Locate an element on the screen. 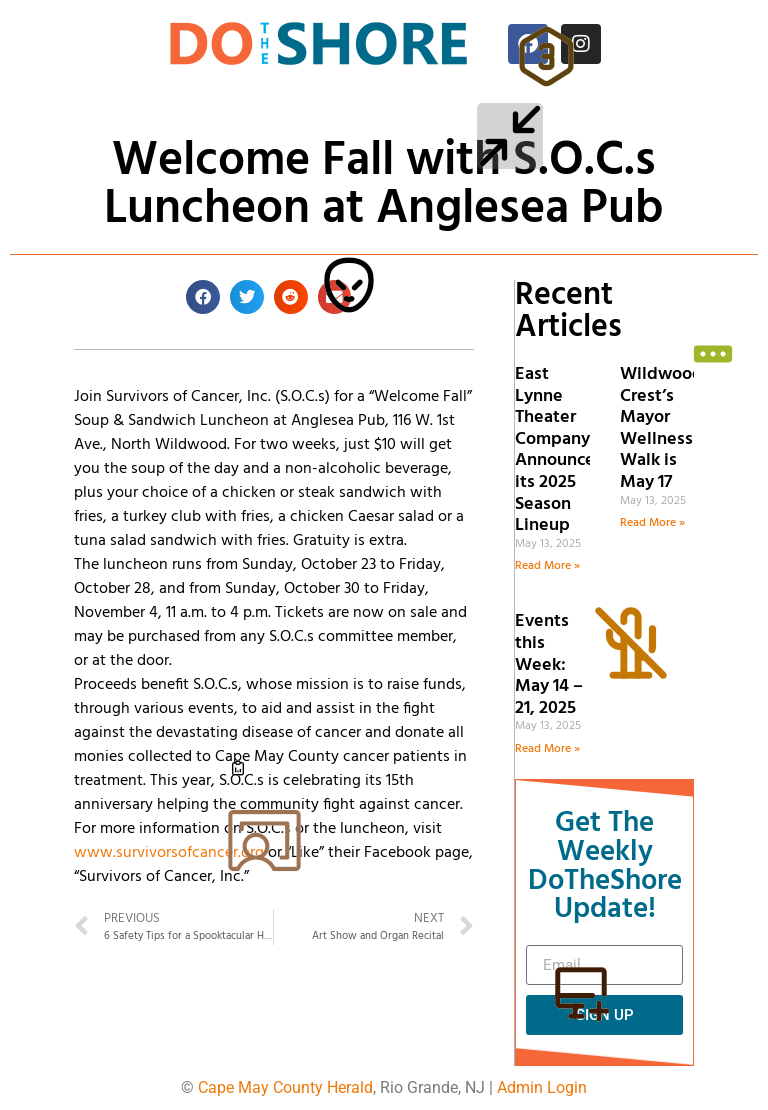 Image resolution: width=768 pixels, height=1110 pixels. access teaching or presentation tools is located at coordinates (264, 840).